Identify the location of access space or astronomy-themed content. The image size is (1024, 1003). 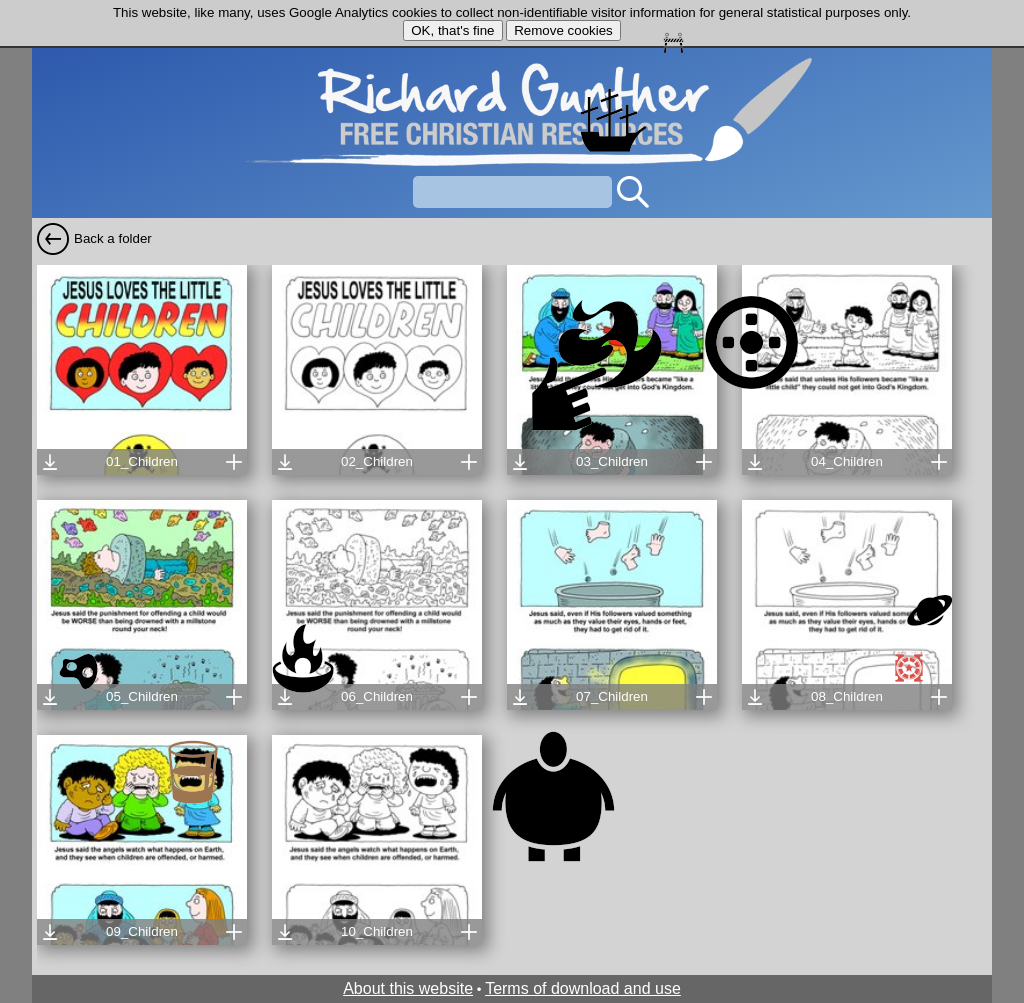
(930, 611).